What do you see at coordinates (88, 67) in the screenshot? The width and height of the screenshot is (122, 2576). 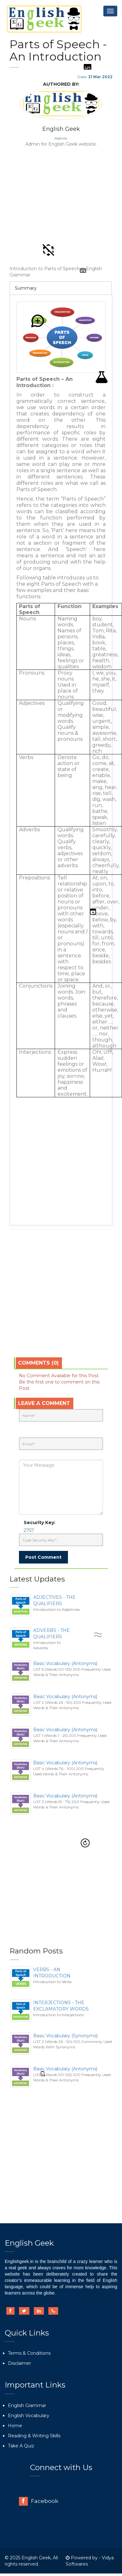 I see `enable subtitles or closed captions` at bounding box center [88, 67].